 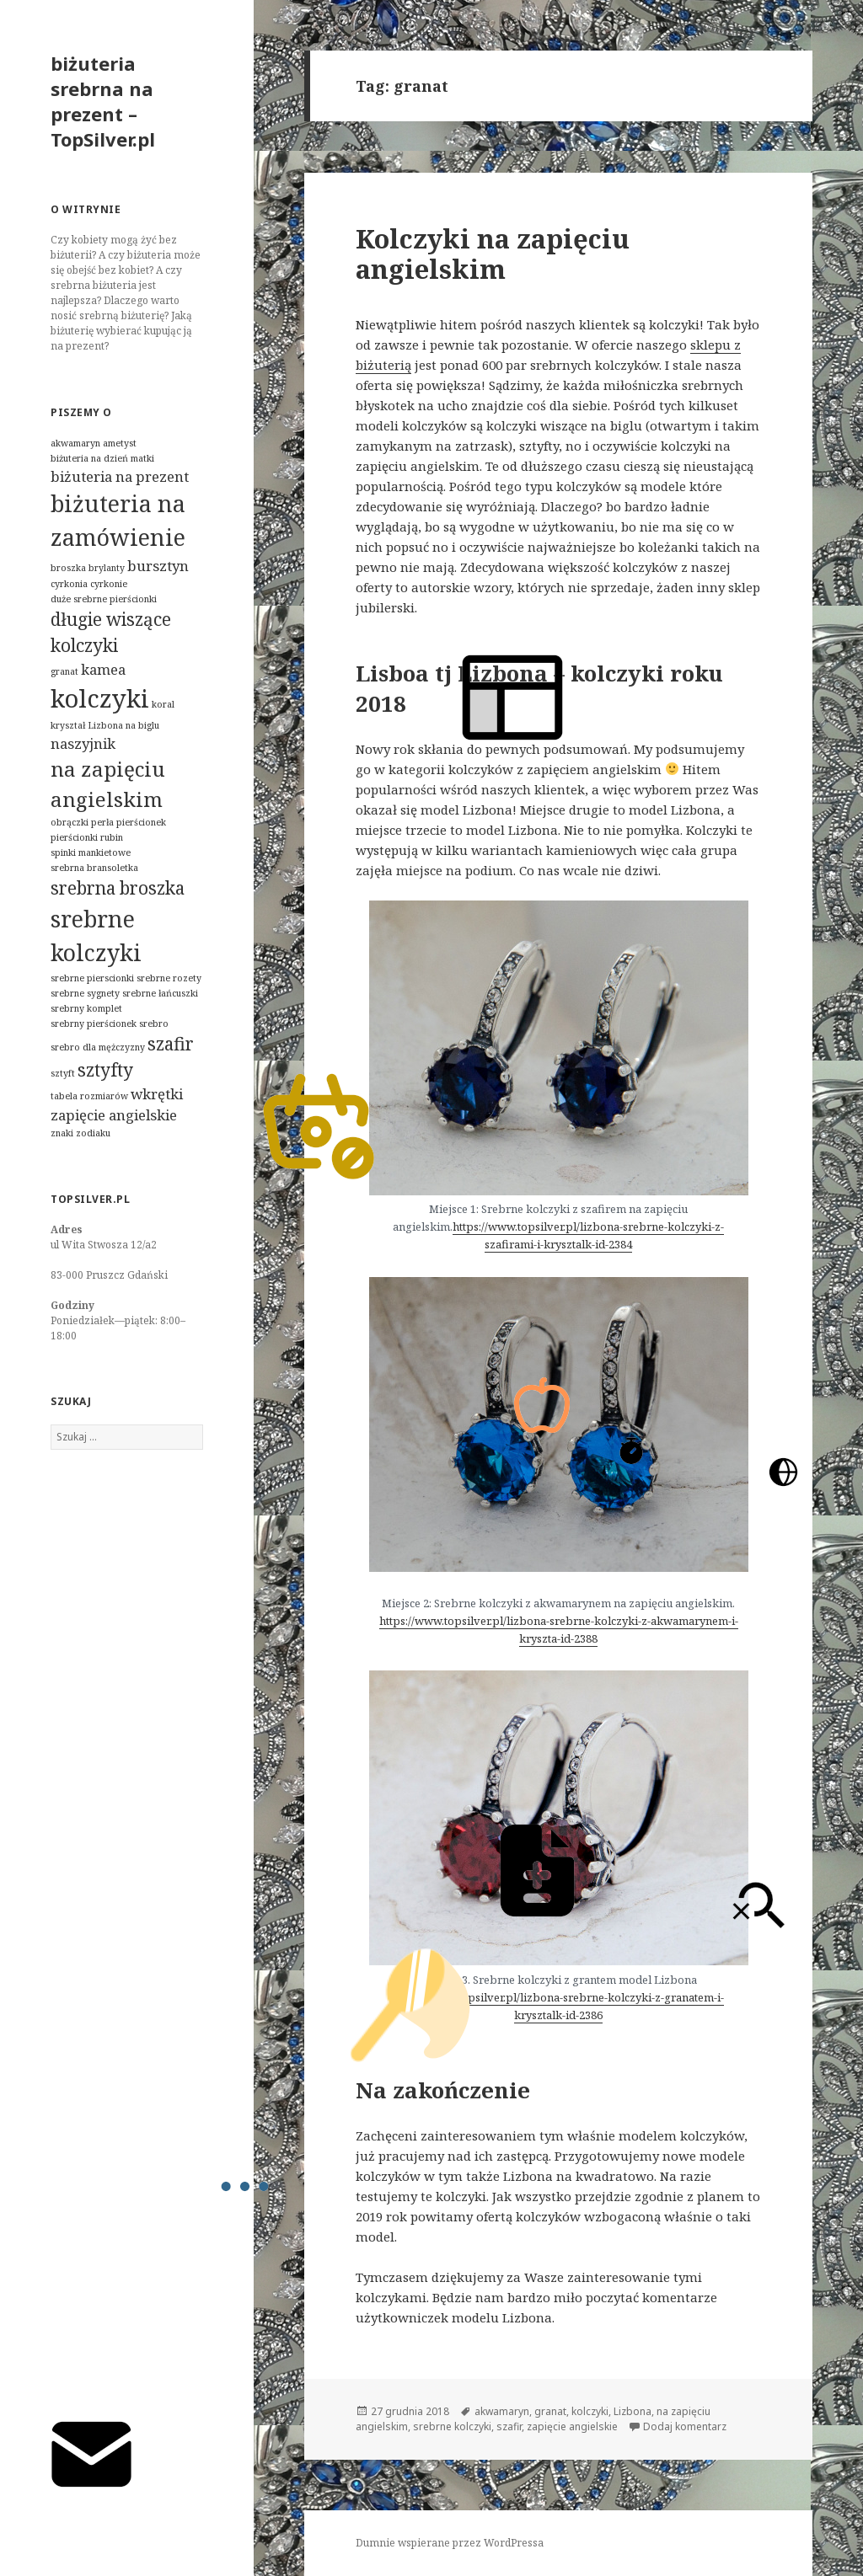 I want to click on start a timer or countdown, so click(x=631, y=1451).